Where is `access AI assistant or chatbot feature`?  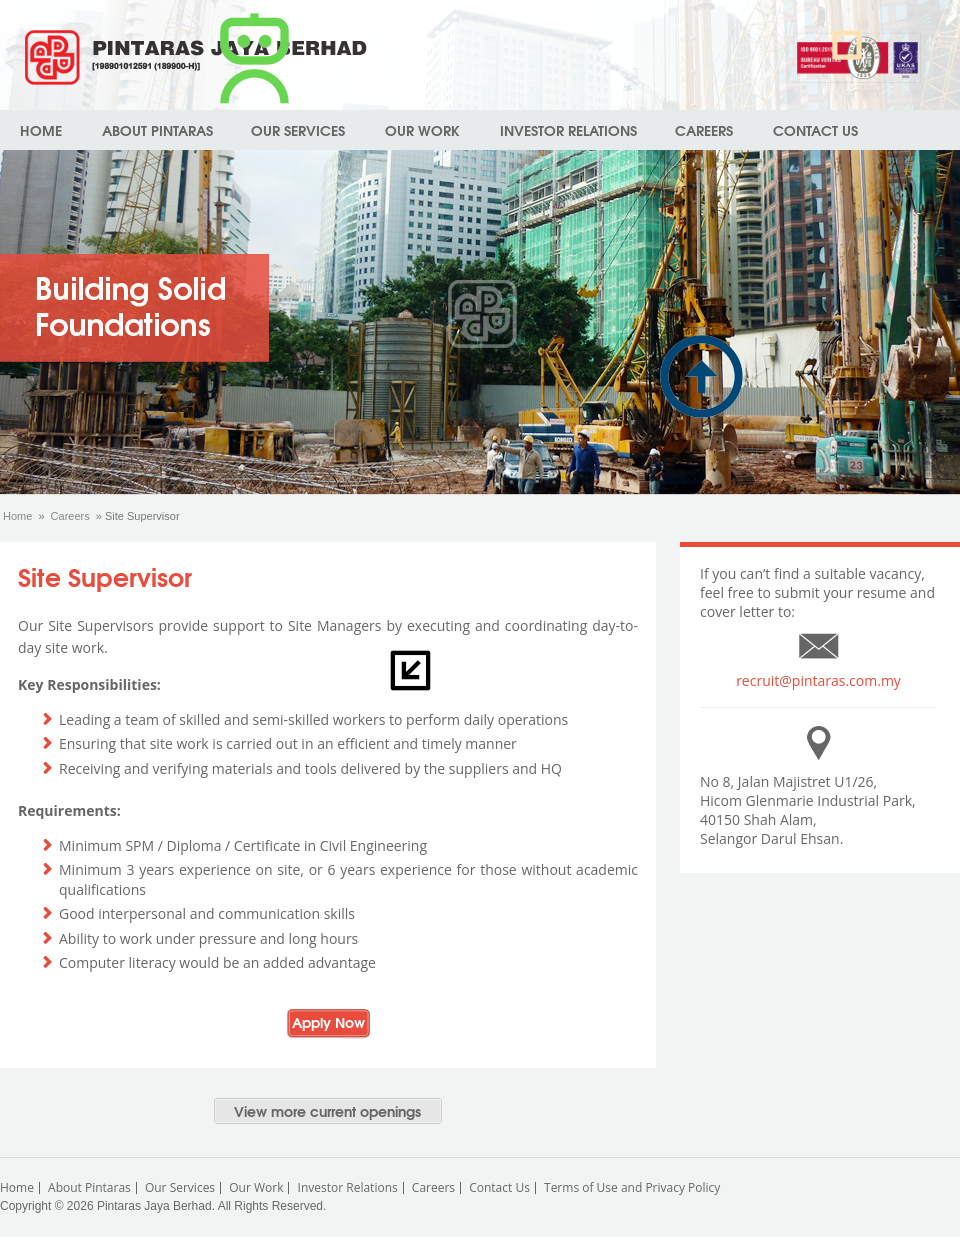
access AI assistant or chatbot feature is located at coordinates (254, 60).